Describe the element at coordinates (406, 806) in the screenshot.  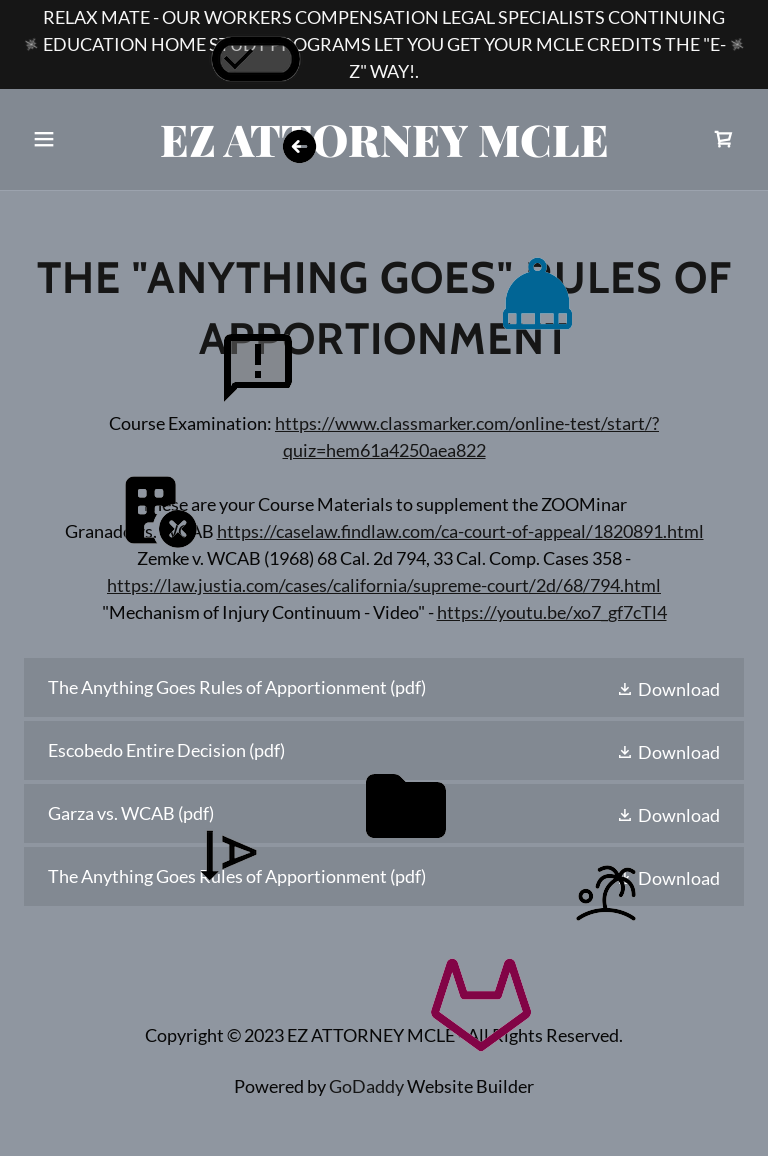
I see `access your files and documents` at that location.